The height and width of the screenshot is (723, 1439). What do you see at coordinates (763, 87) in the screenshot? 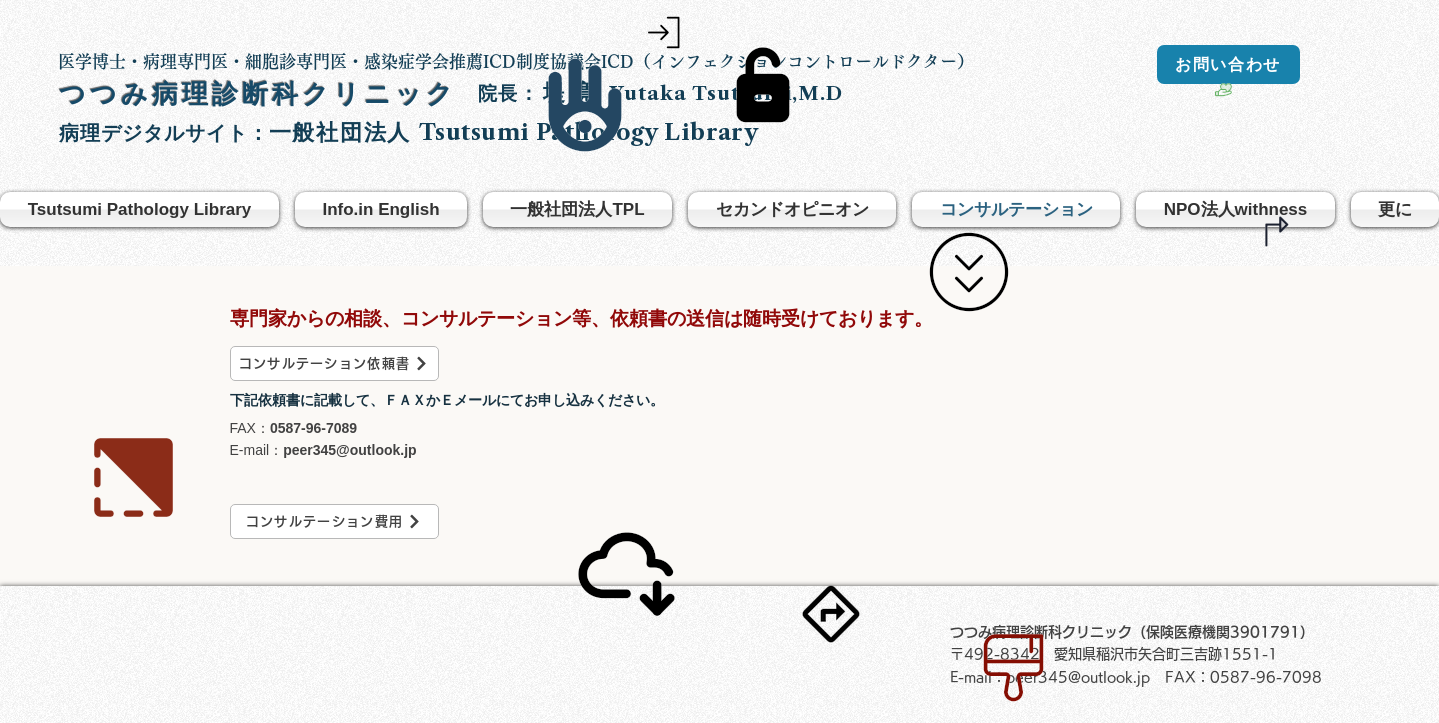
I see `unlock a secured item or feature` at bounding box center [763, 87].